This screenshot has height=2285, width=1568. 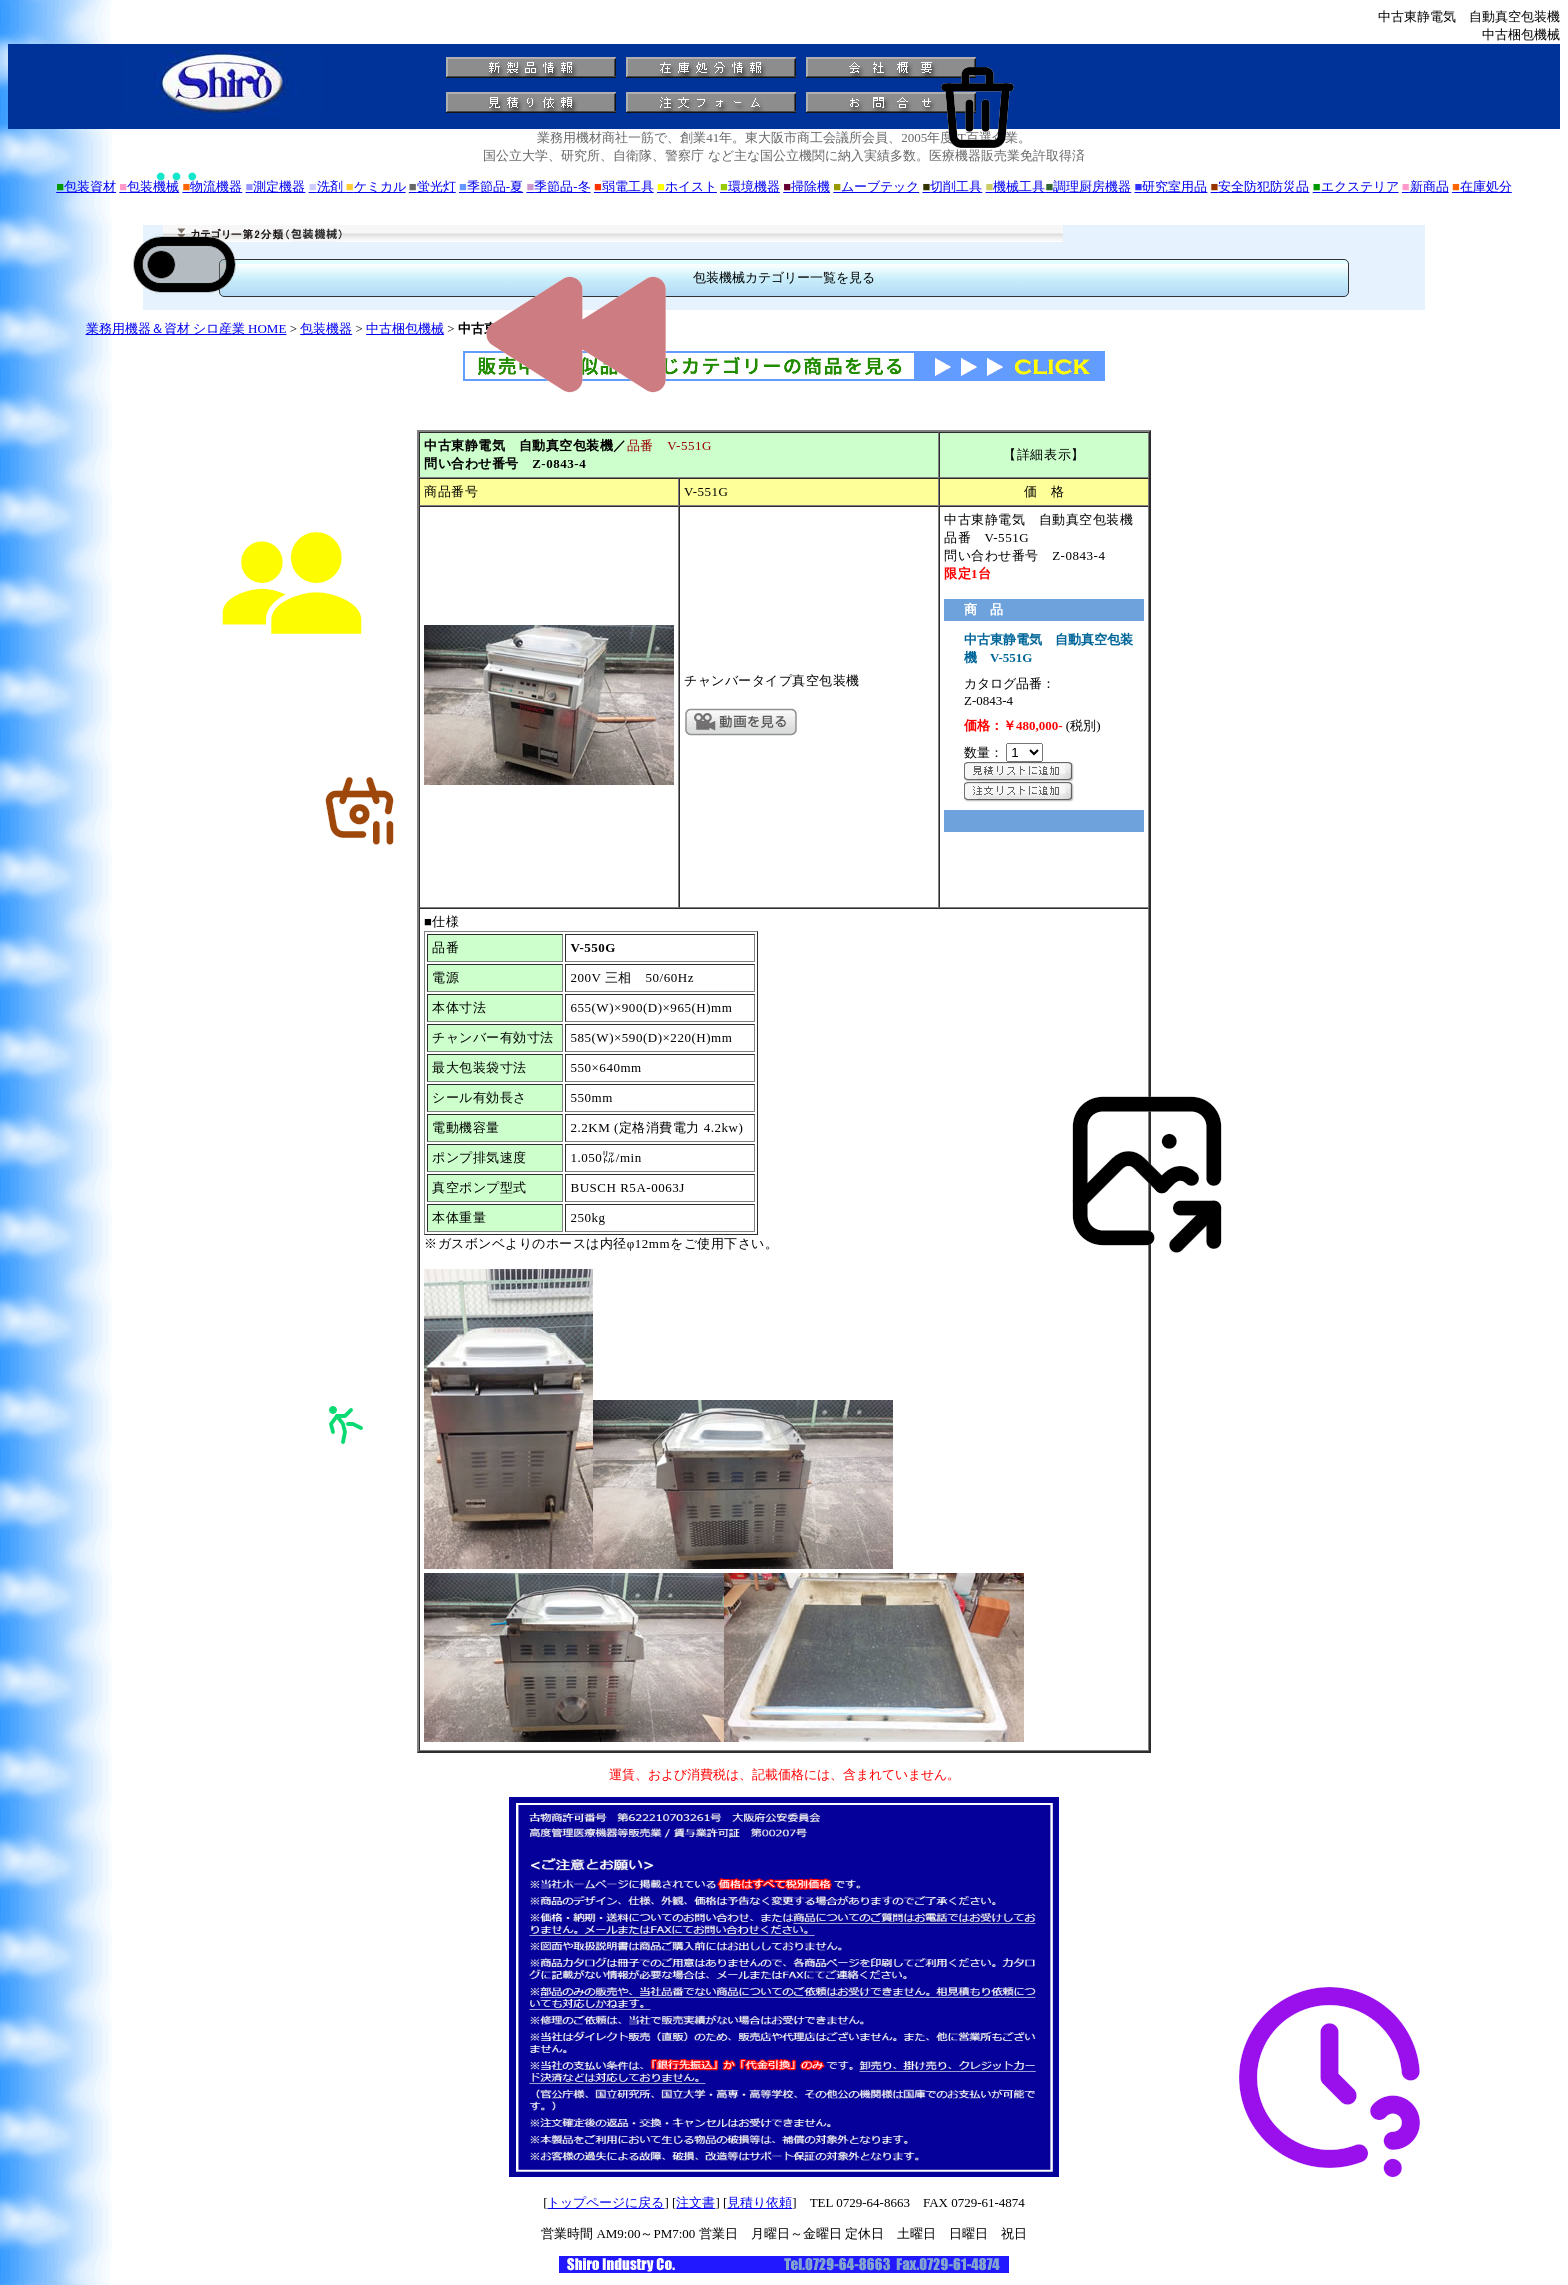 I want to click on rewind media playback, so click(x=582, y=334).